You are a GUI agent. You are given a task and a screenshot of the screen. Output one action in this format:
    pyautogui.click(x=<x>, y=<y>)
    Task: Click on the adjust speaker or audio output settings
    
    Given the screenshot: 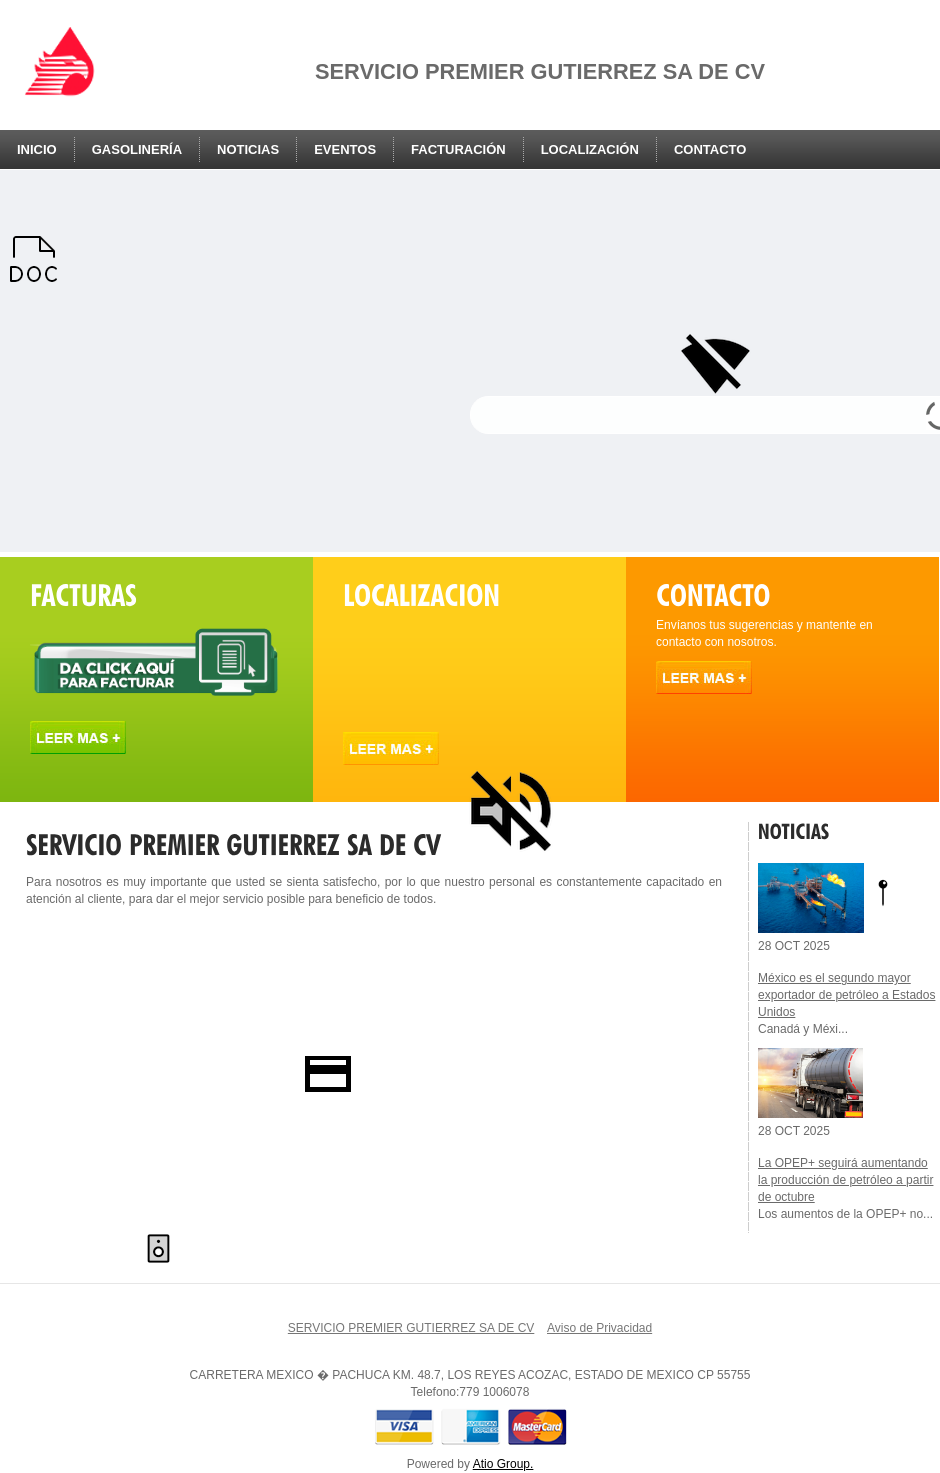 What is the action you would take?
    pyautogui.click(x=158, y=1248)
    